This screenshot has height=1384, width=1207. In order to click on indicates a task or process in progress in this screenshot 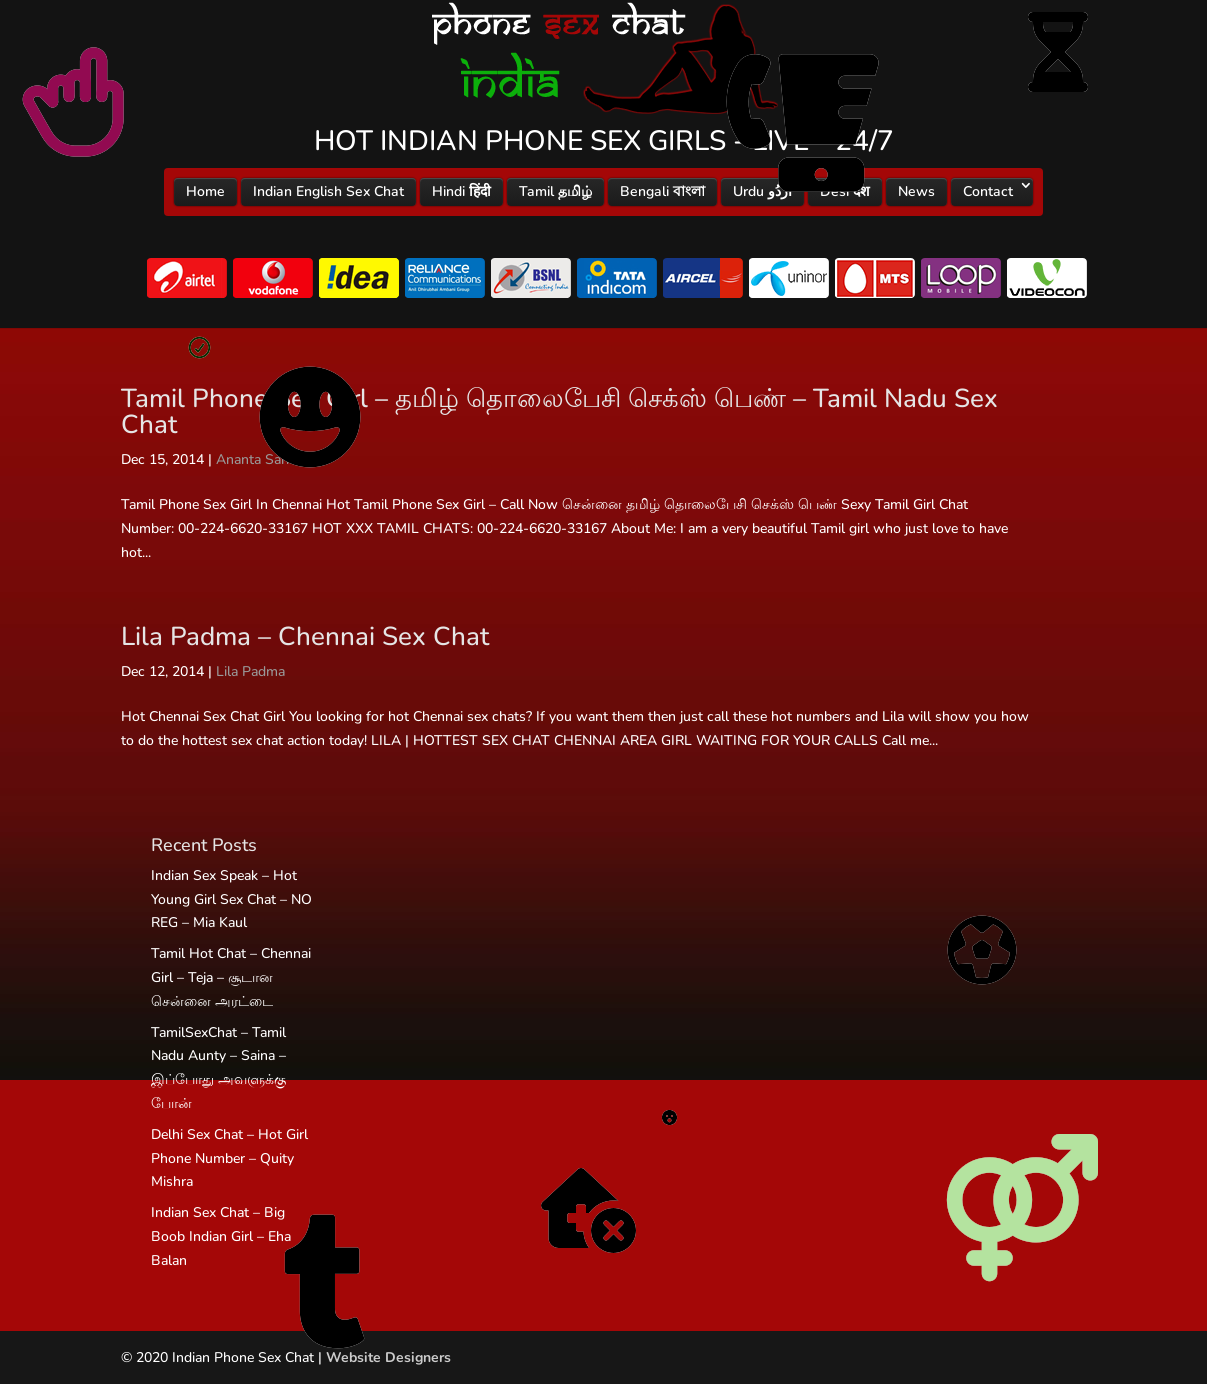, I will do `click(1058, 52)`.